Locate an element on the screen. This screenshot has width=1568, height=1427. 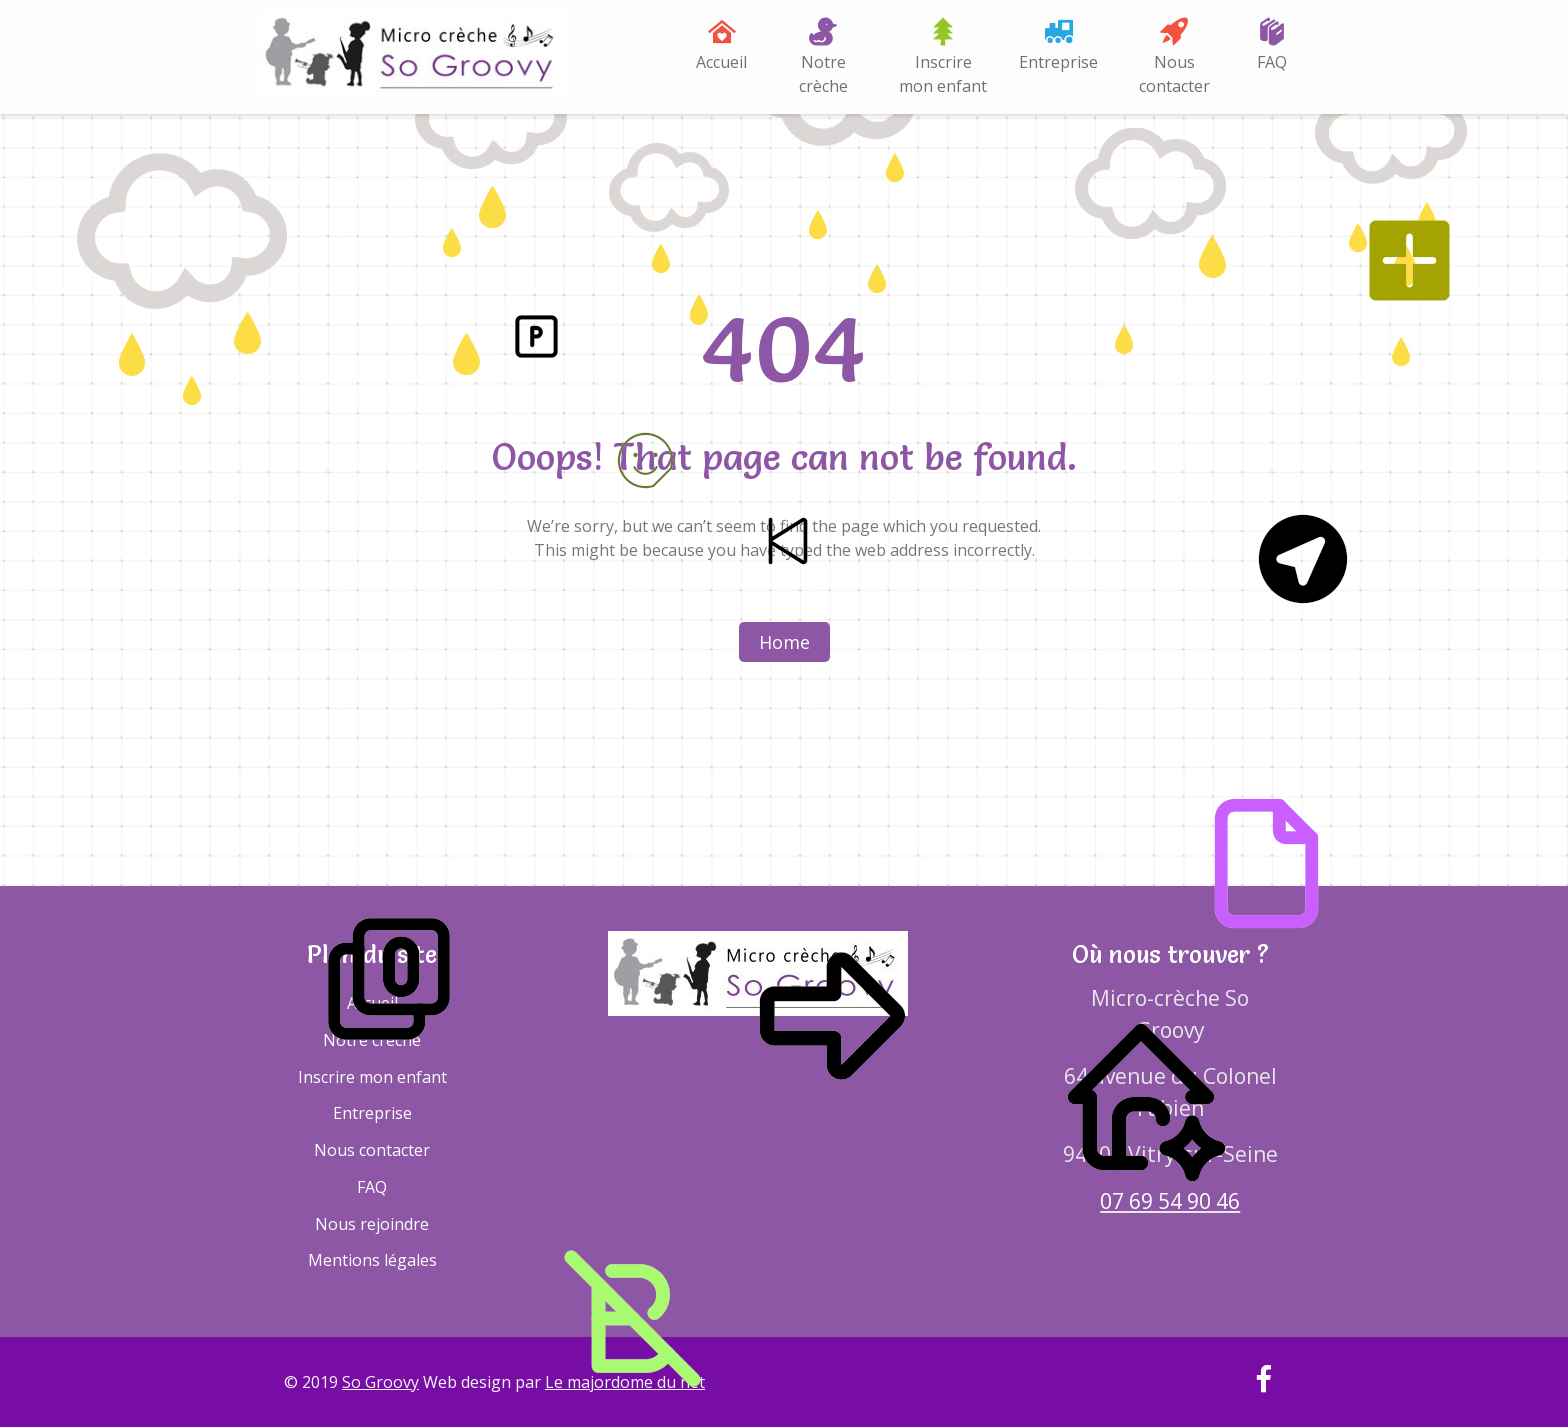
parking location or services is located at coordinates (536, 336).